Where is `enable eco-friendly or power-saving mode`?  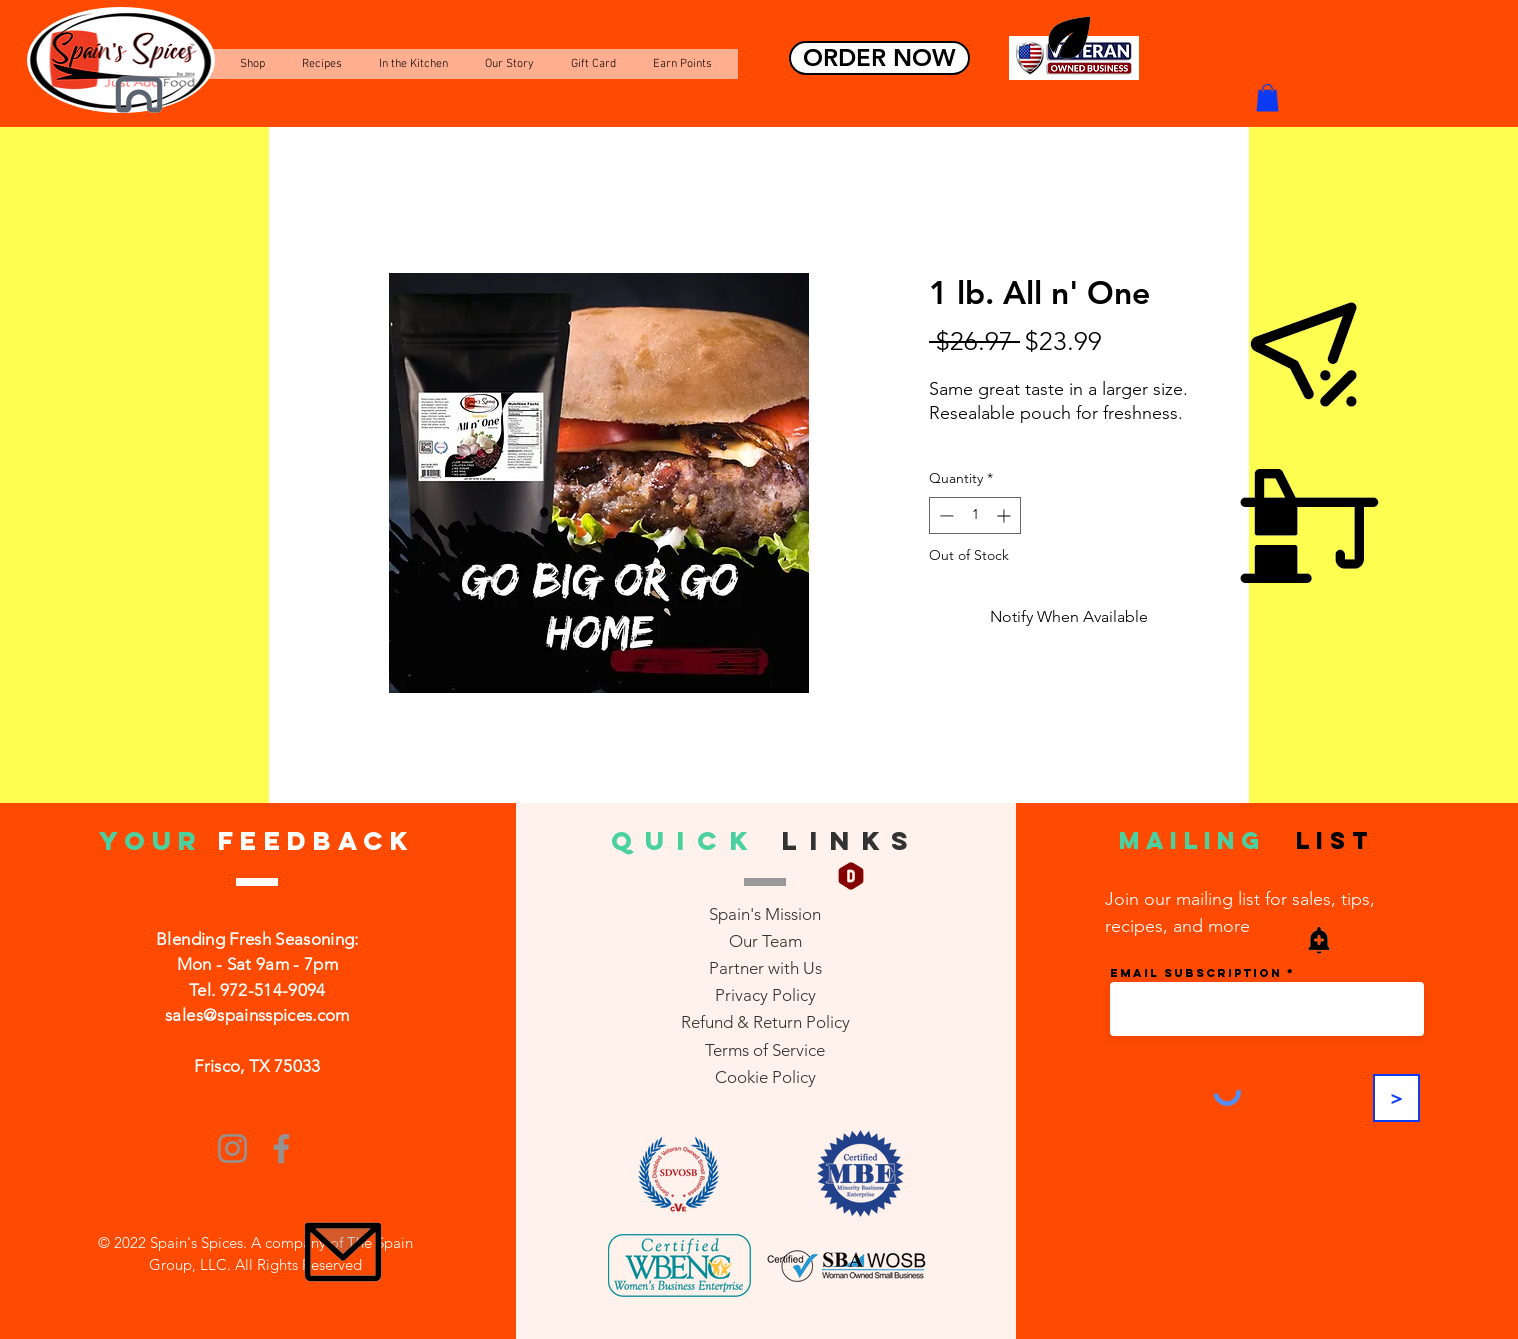 enable eco-friendly or power-saving mode is located at coordinates (1069, 37).